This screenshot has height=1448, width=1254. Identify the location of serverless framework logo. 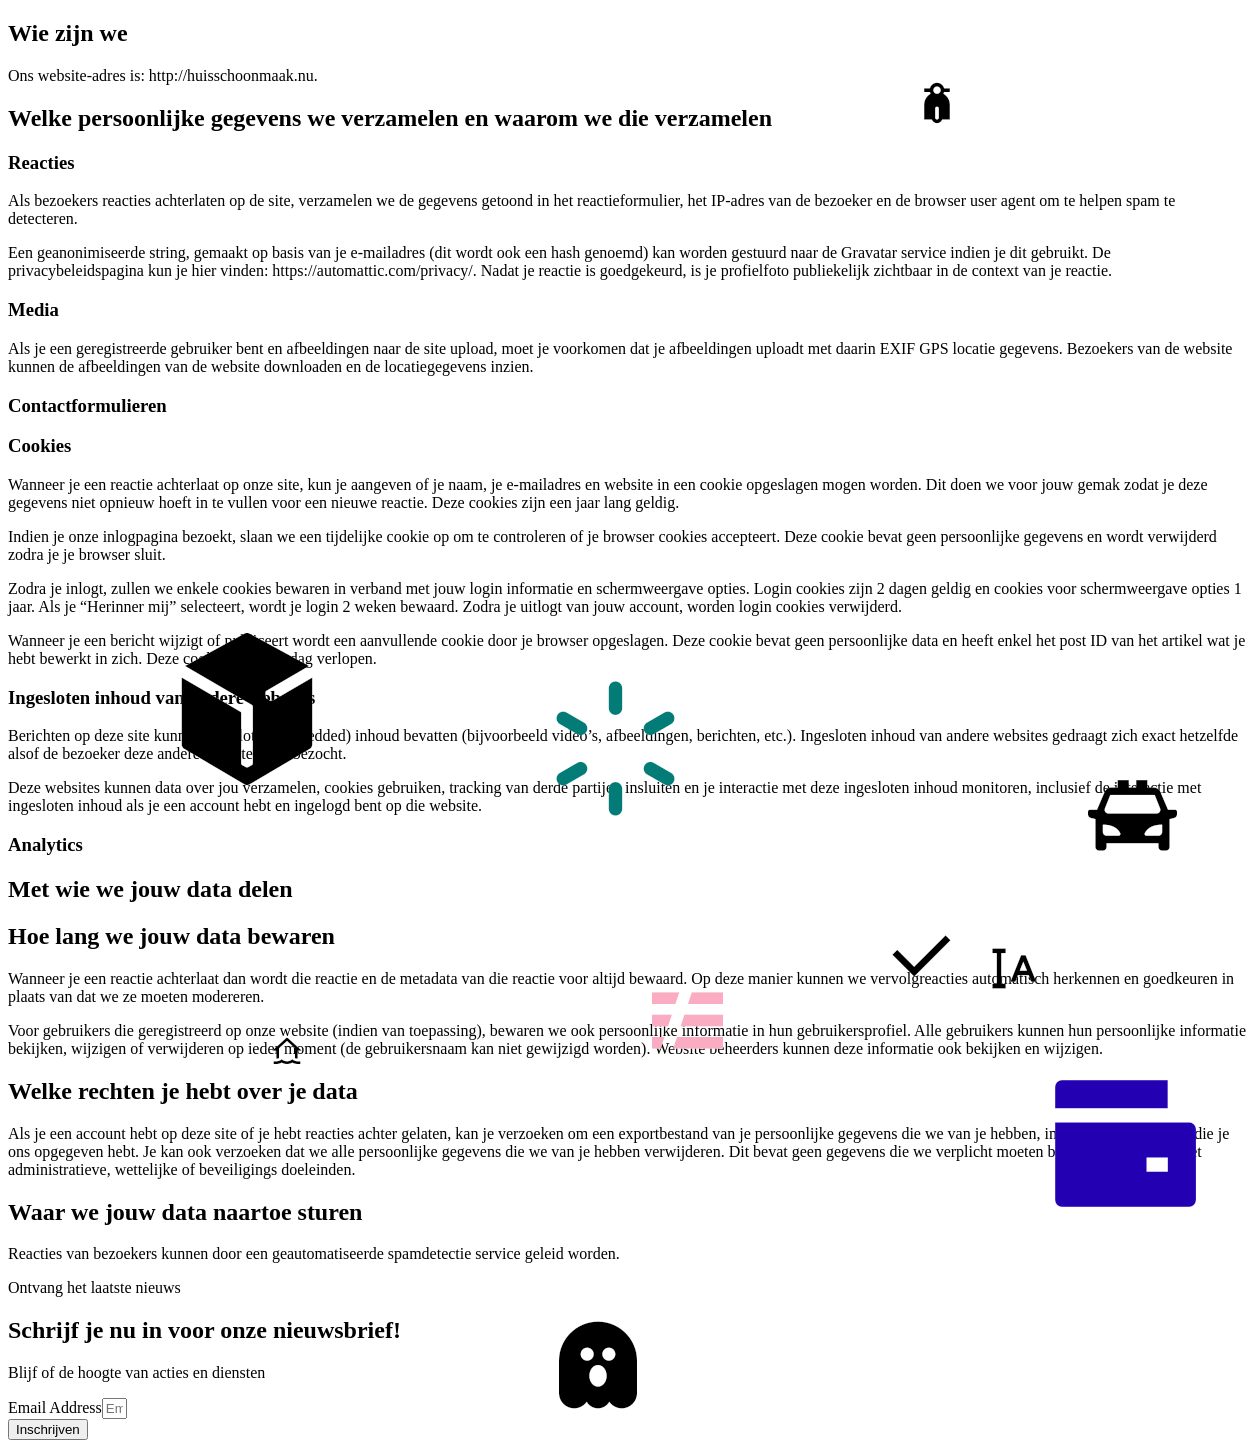
(687, 1020).